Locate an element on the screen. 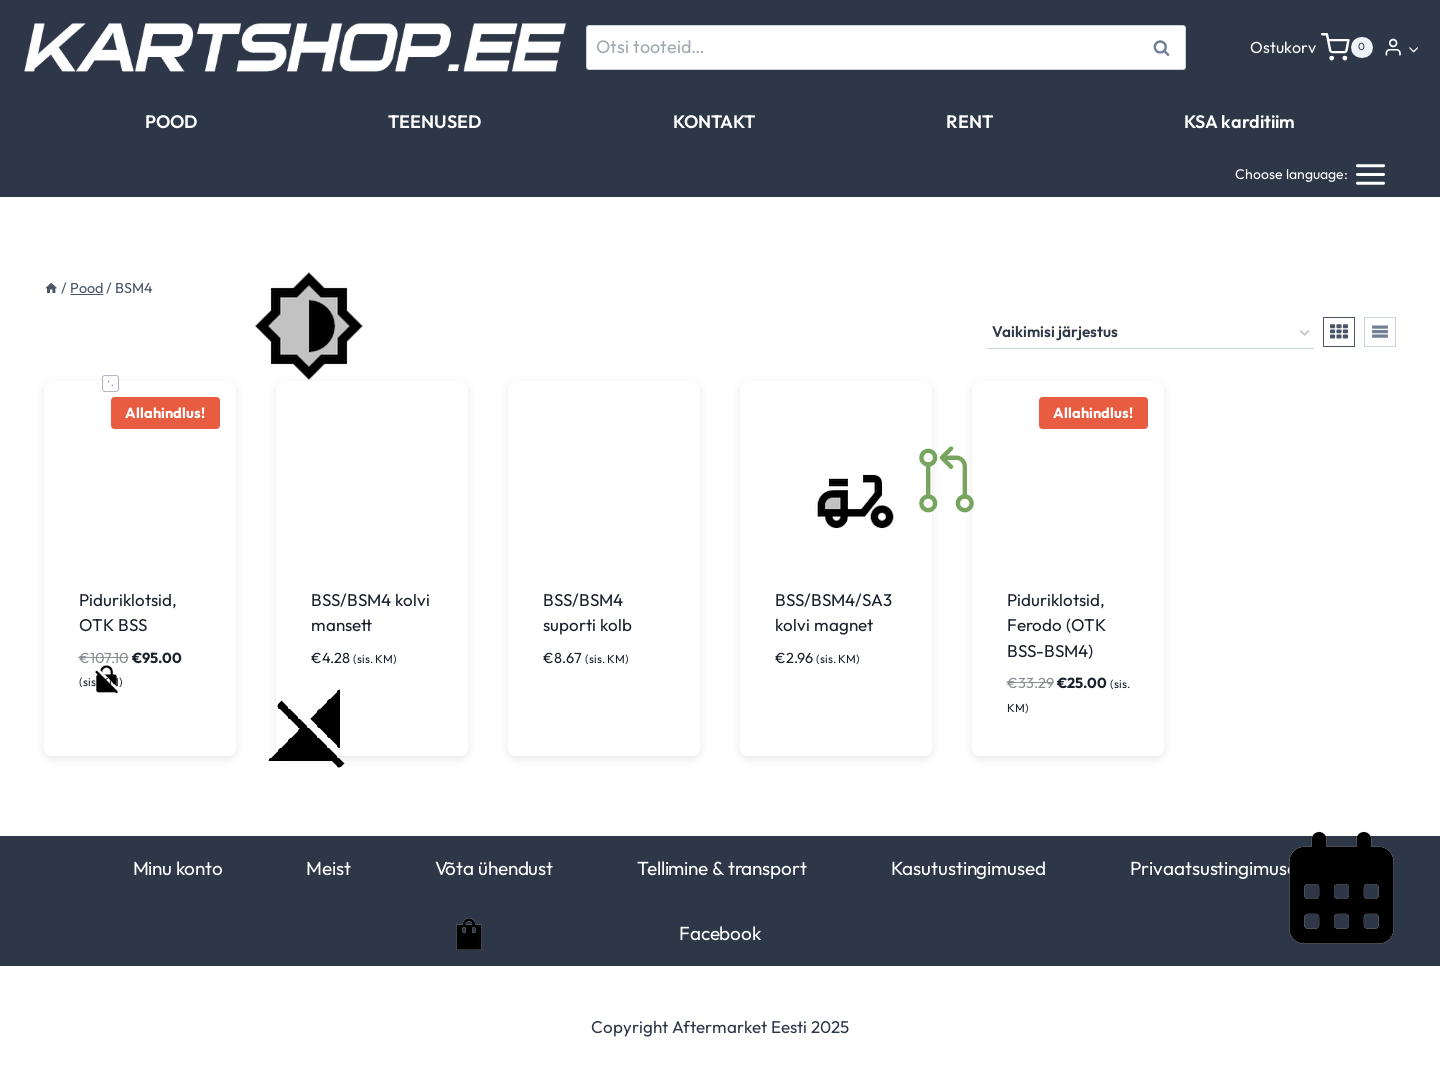 This screenshot has height=1087, width=1440. adjust screen brightness settings is located at coordinates (309, 326).